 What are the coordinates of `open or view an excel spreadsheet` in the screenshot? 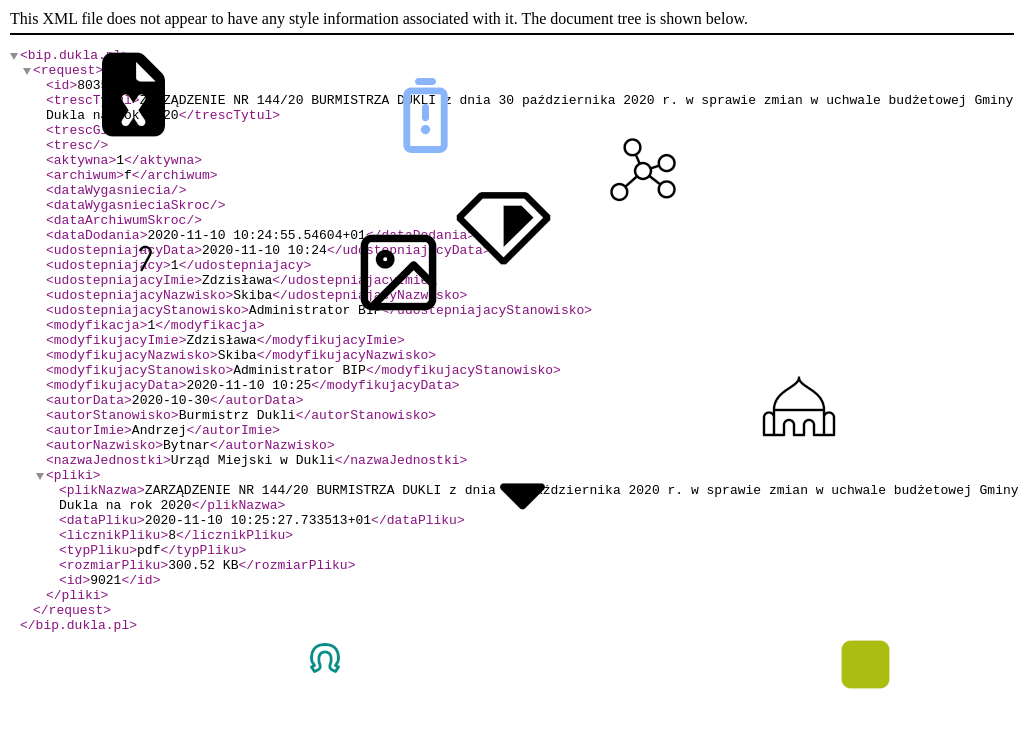 It's located at (133, 94).